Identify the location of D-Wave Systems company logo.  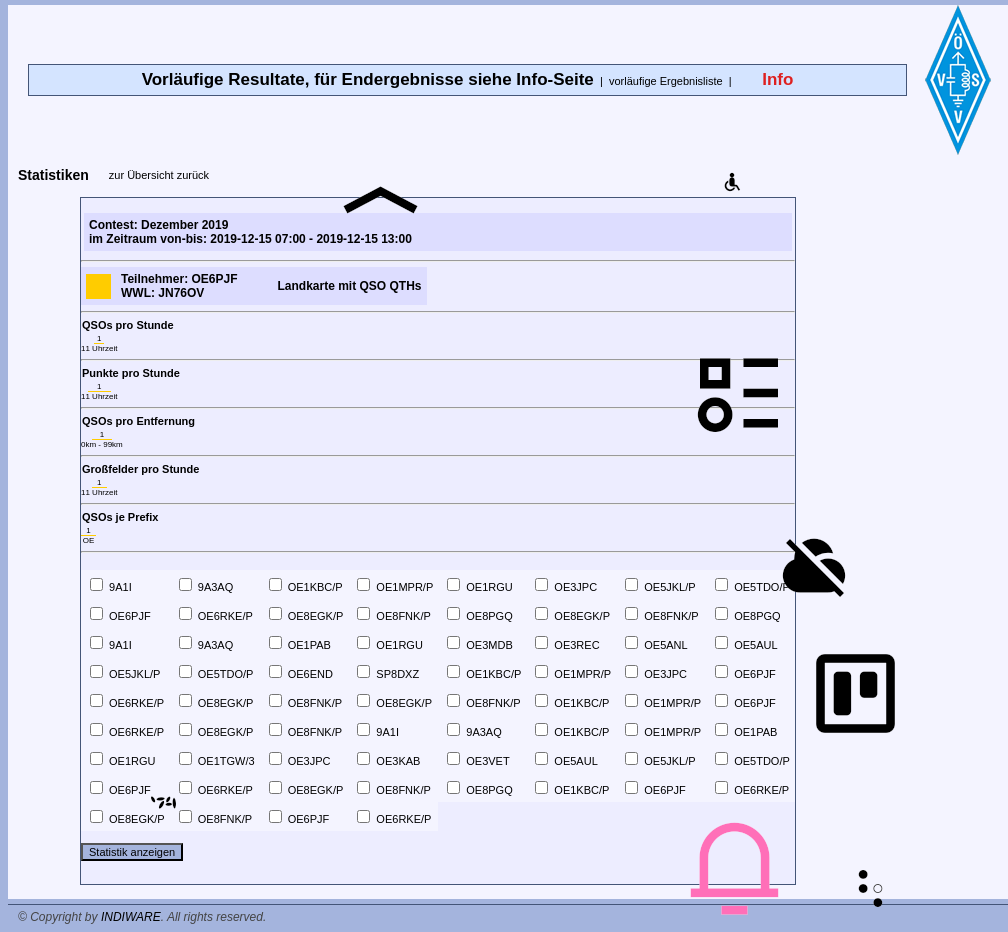
(870, 888).